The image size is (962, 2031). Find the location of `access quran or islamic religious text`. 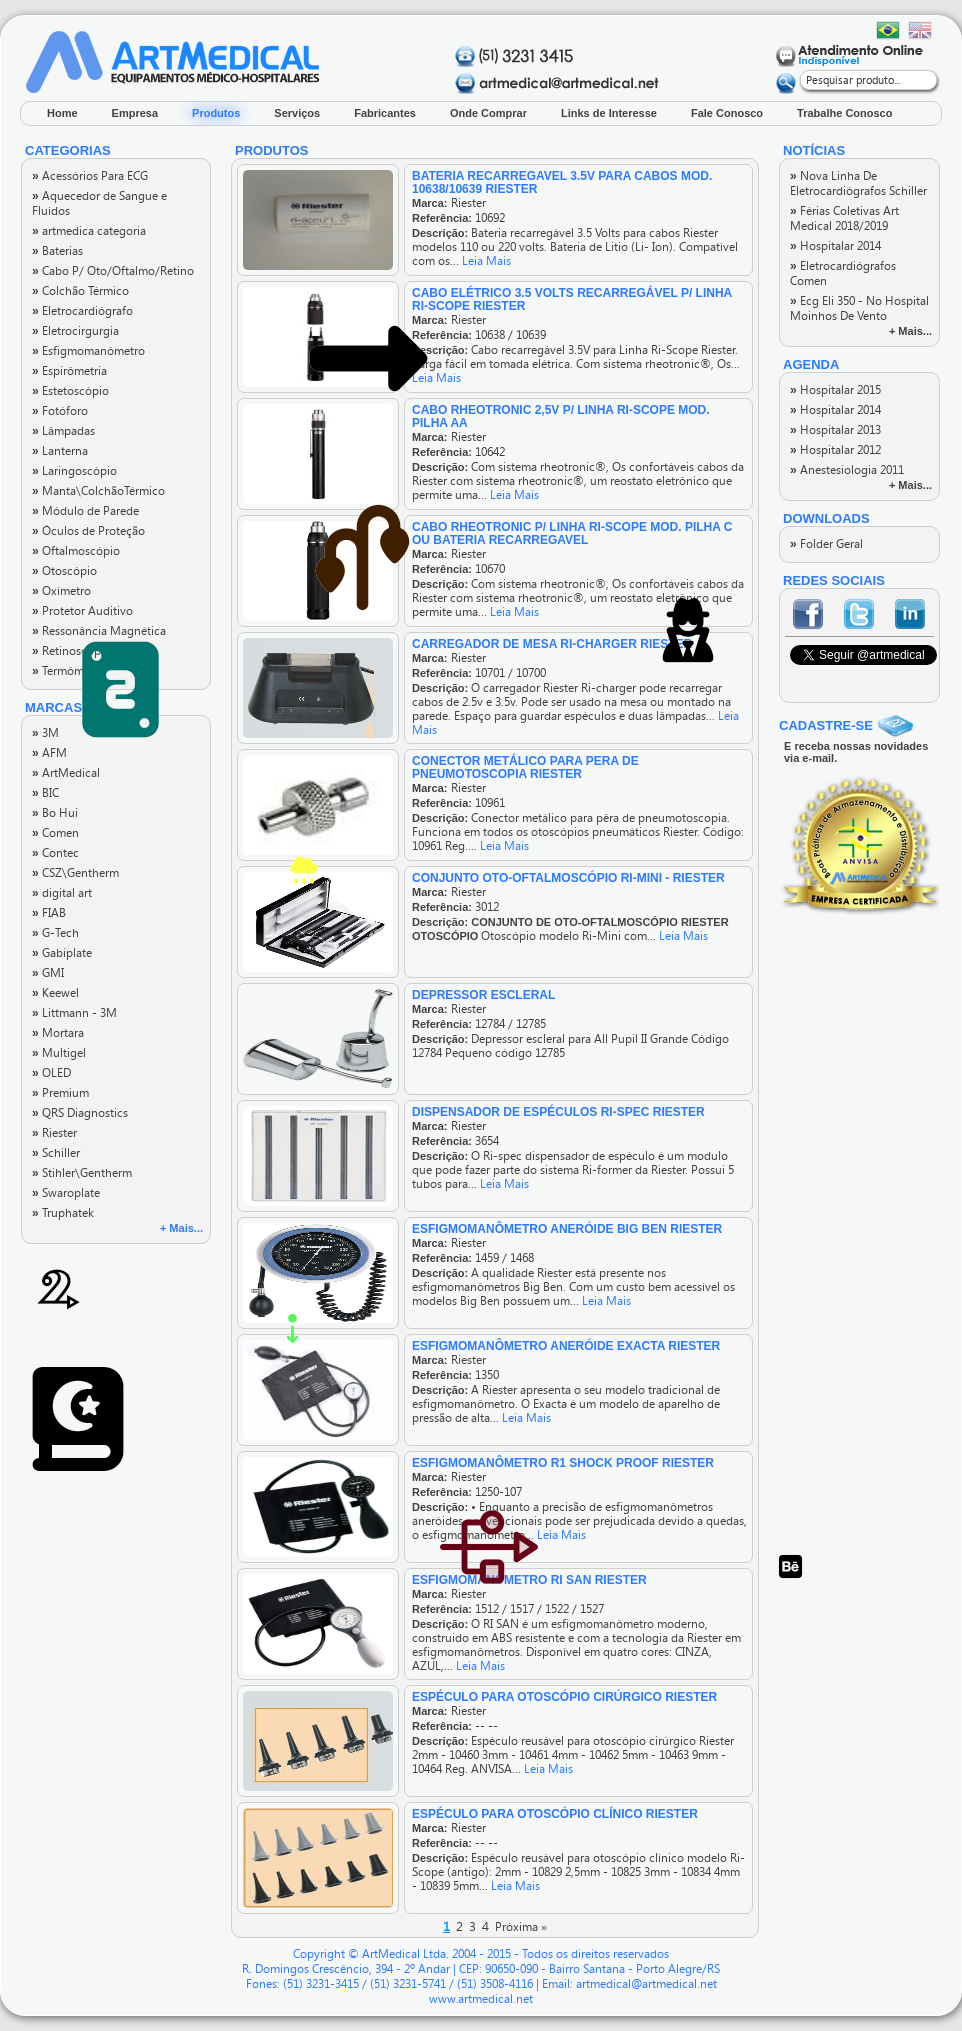

access quran or islamic religious text is located at coordinates (78, 1419).